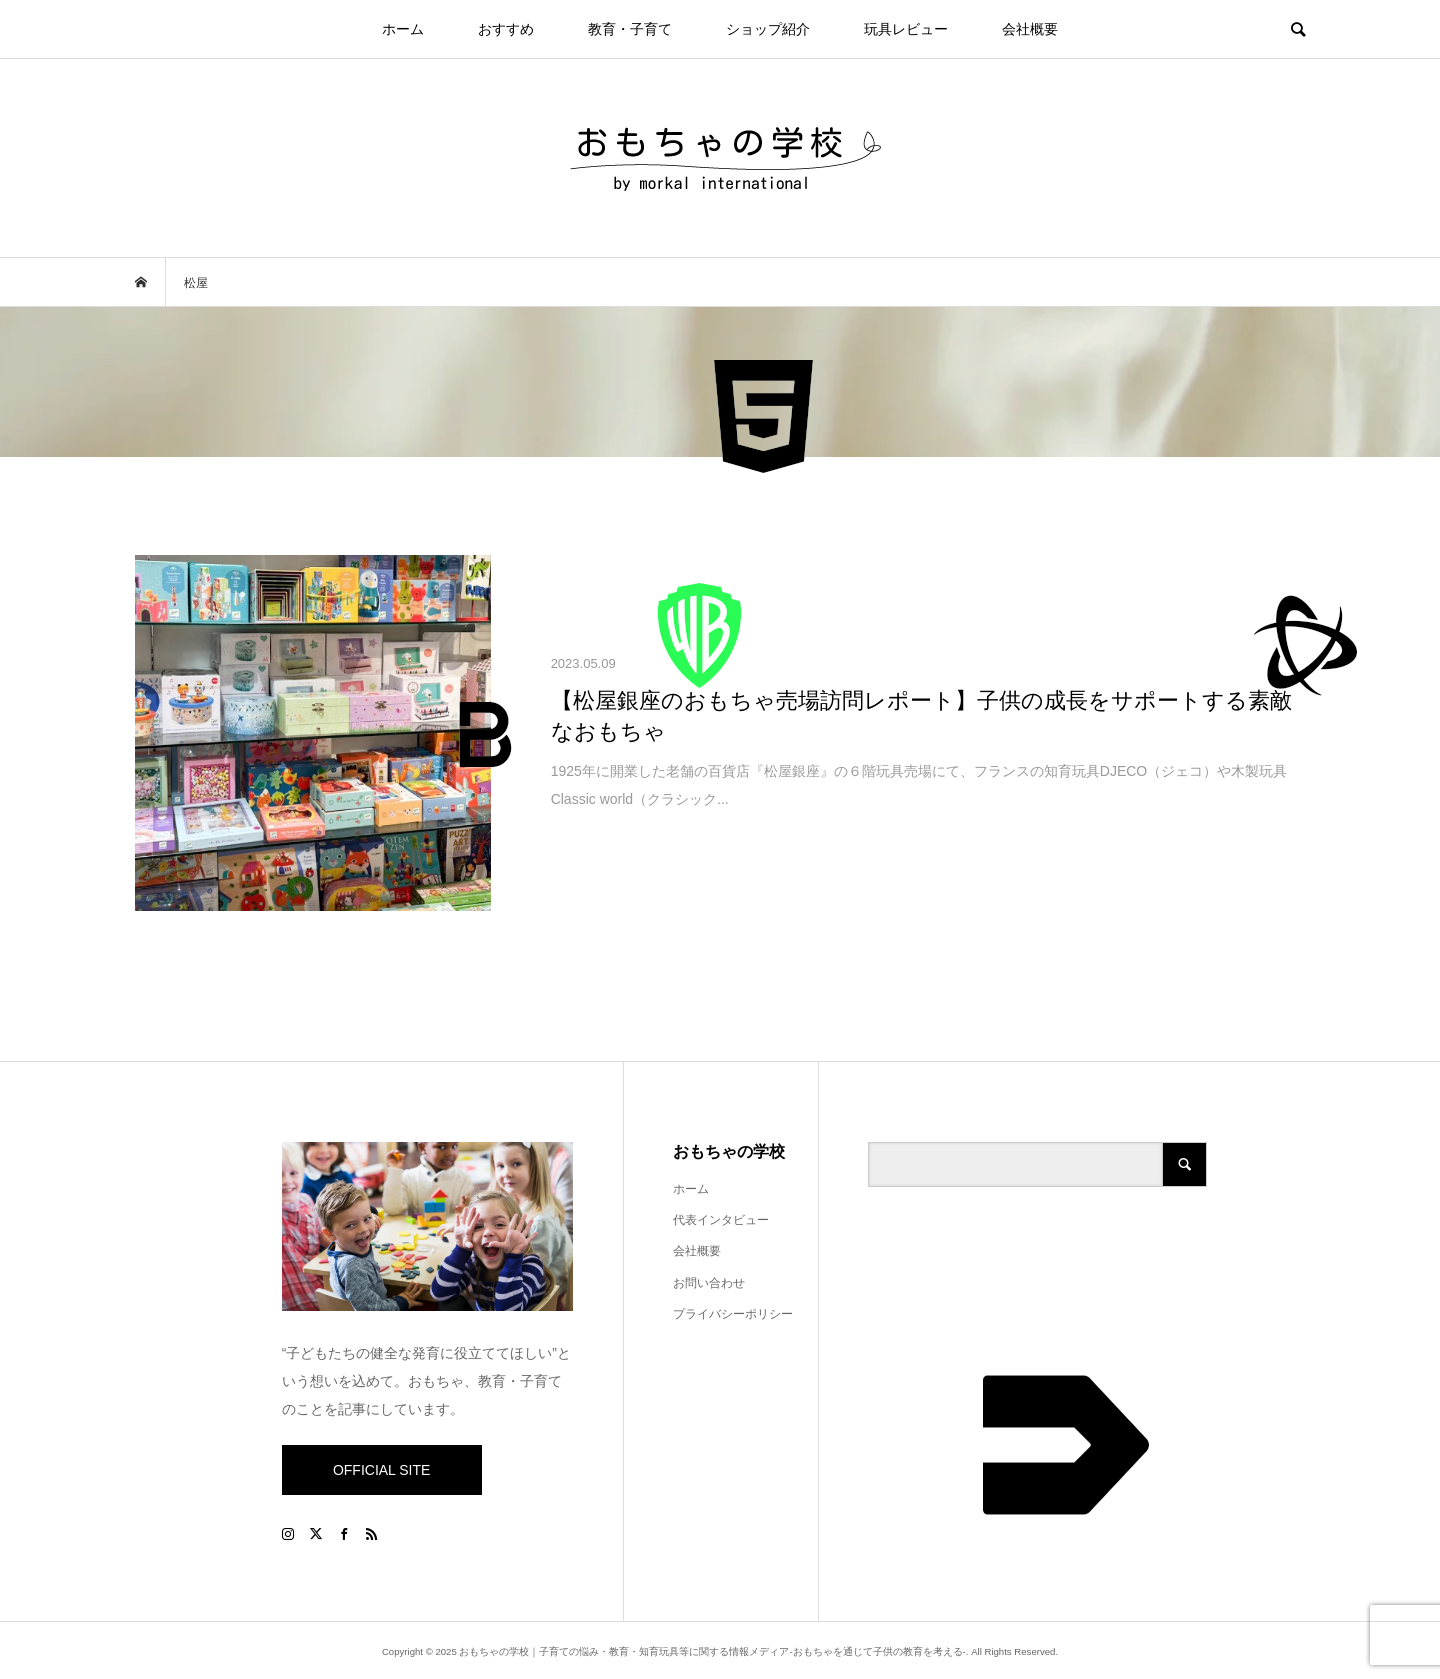 This screenshot has height=1679, width=1440. I want to click on warner bros. official logo, so click(699, 635).